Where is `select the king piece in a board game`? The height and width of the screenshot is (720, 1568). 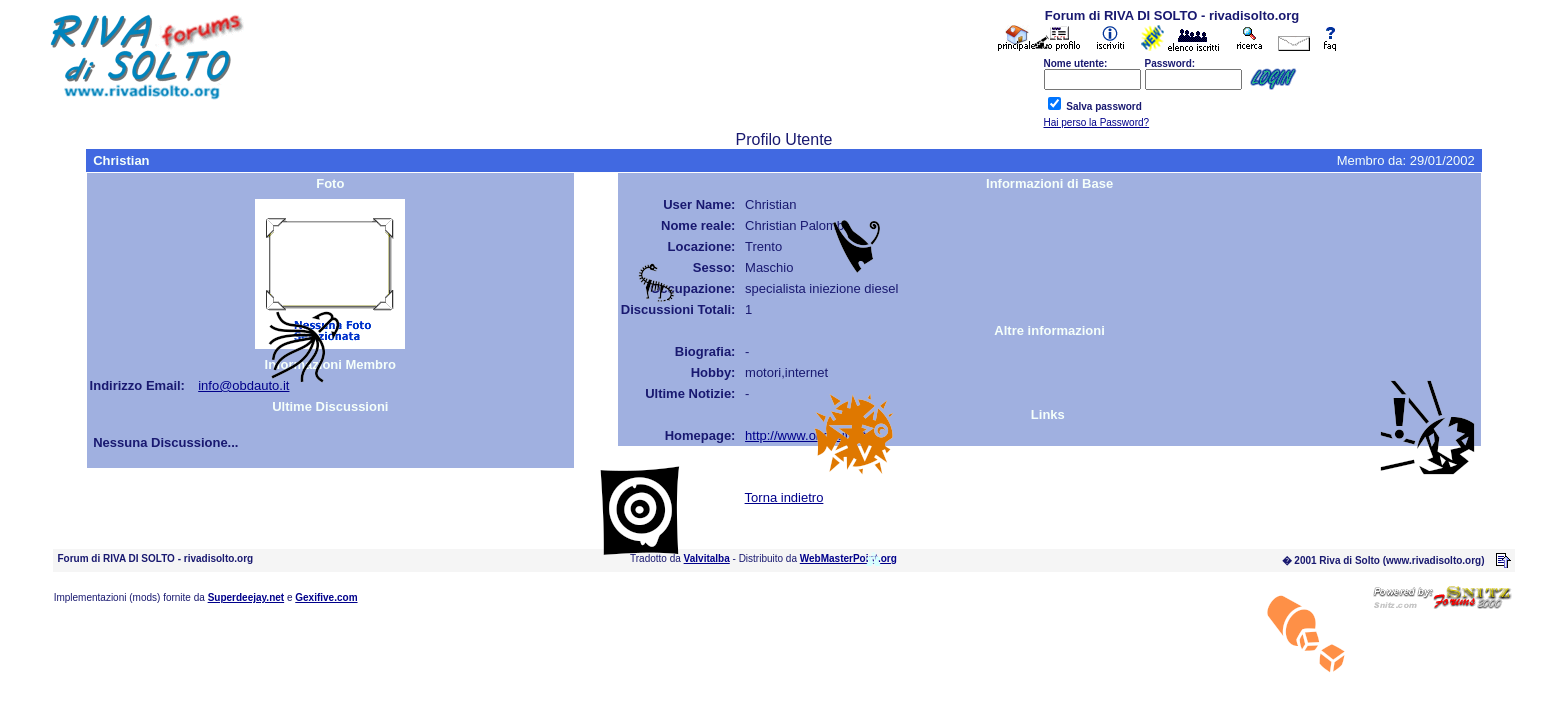 select the king piece in a board game is located at coordinates (873, 559).